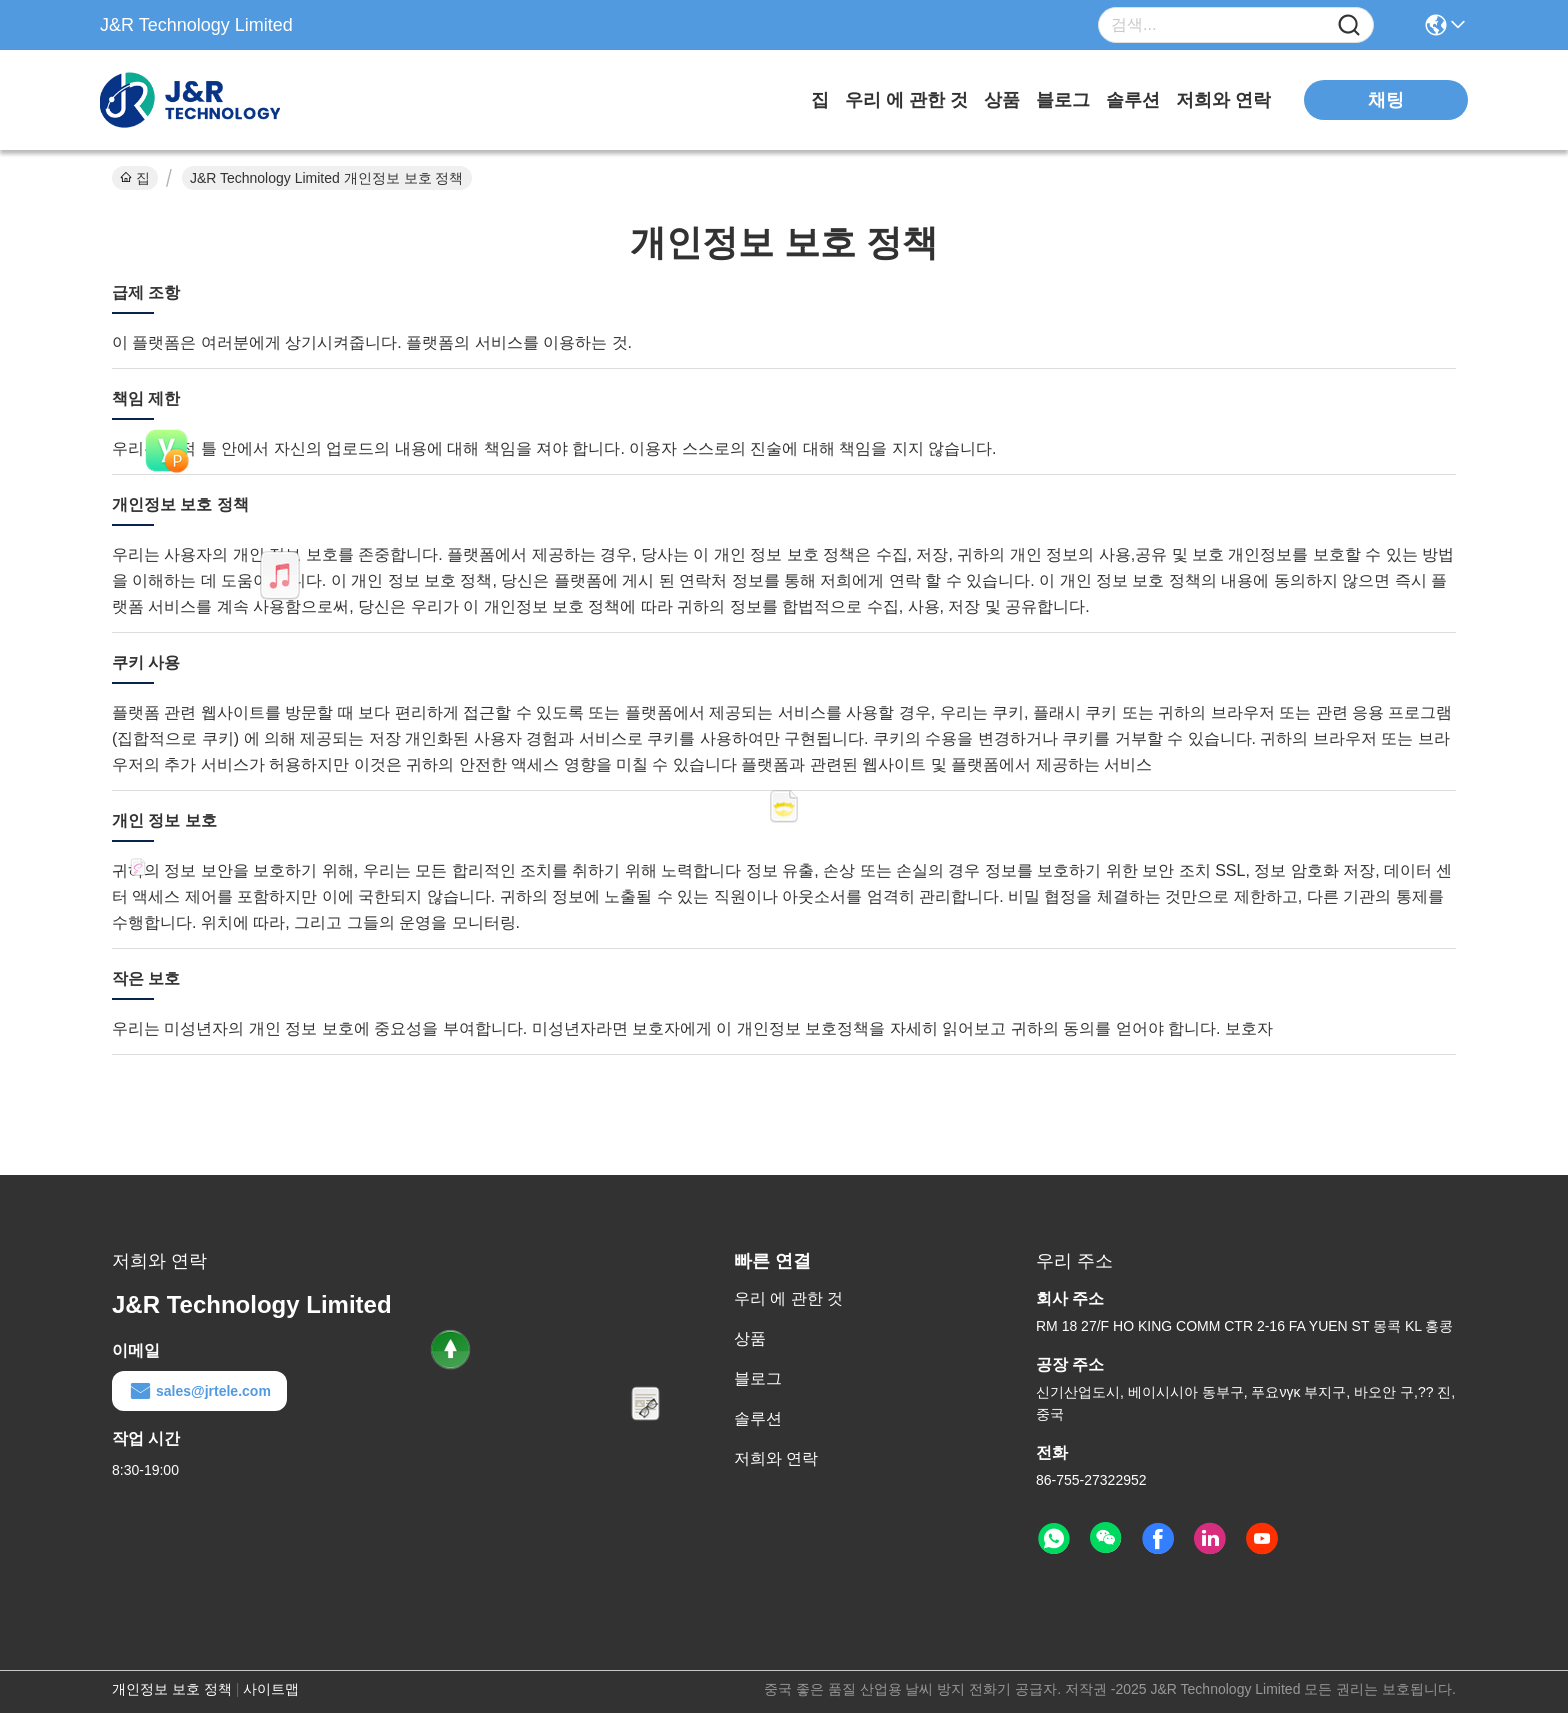  Describe the element at coordinates (166, 450) in the screenshot. I see `open yubikey piv manager app` at that location.